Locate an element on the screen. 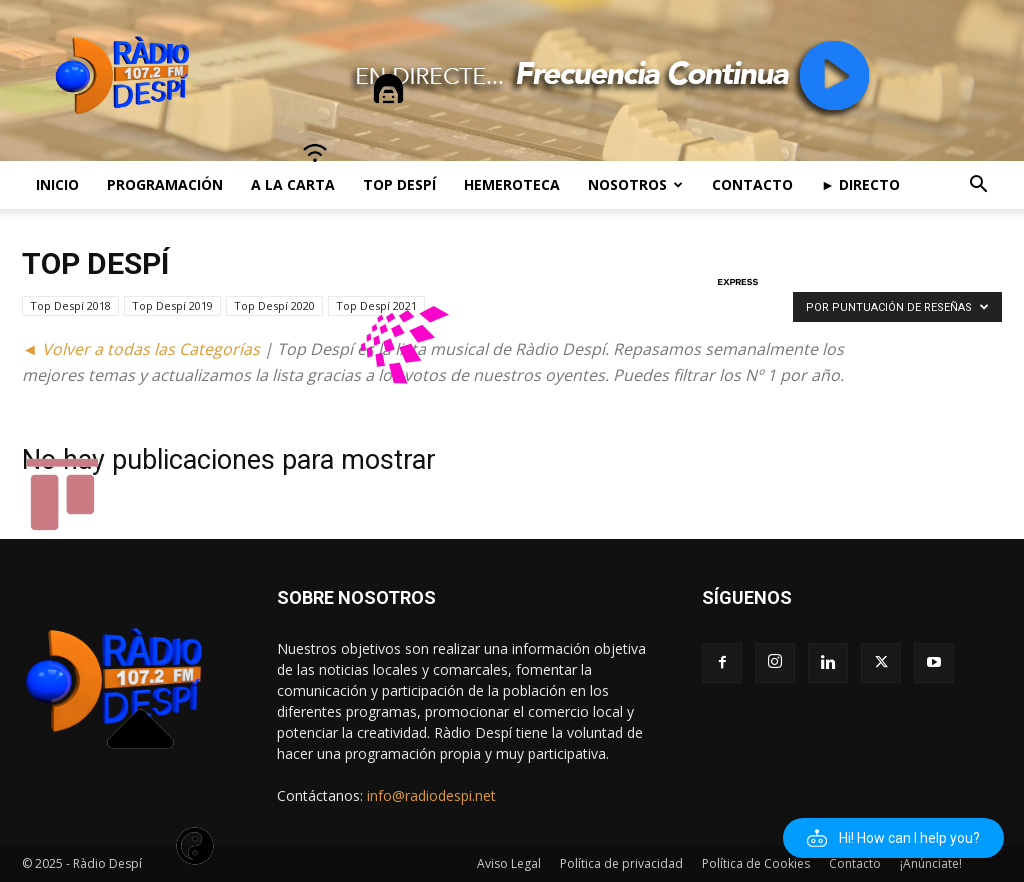  schlix CMS brand logo is located at coordinates (405, 342).